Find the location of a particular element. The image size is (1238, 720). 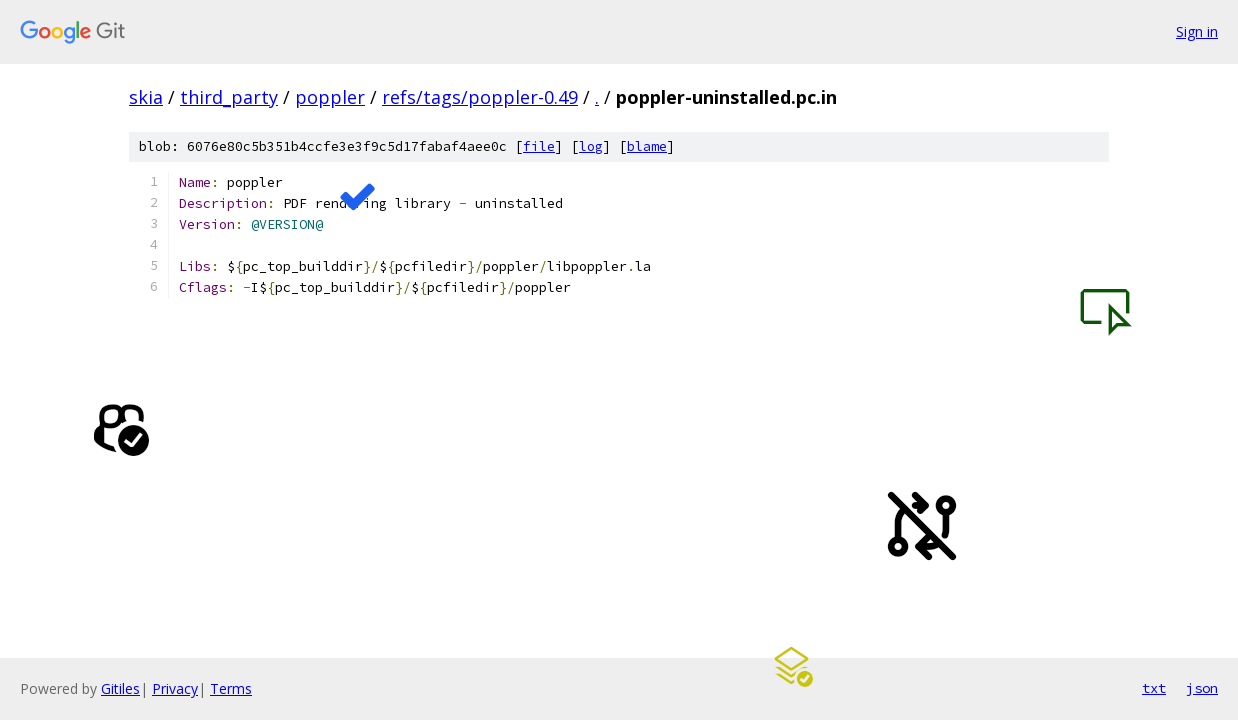

inspect element on page is located at coordinates (1105, 310).